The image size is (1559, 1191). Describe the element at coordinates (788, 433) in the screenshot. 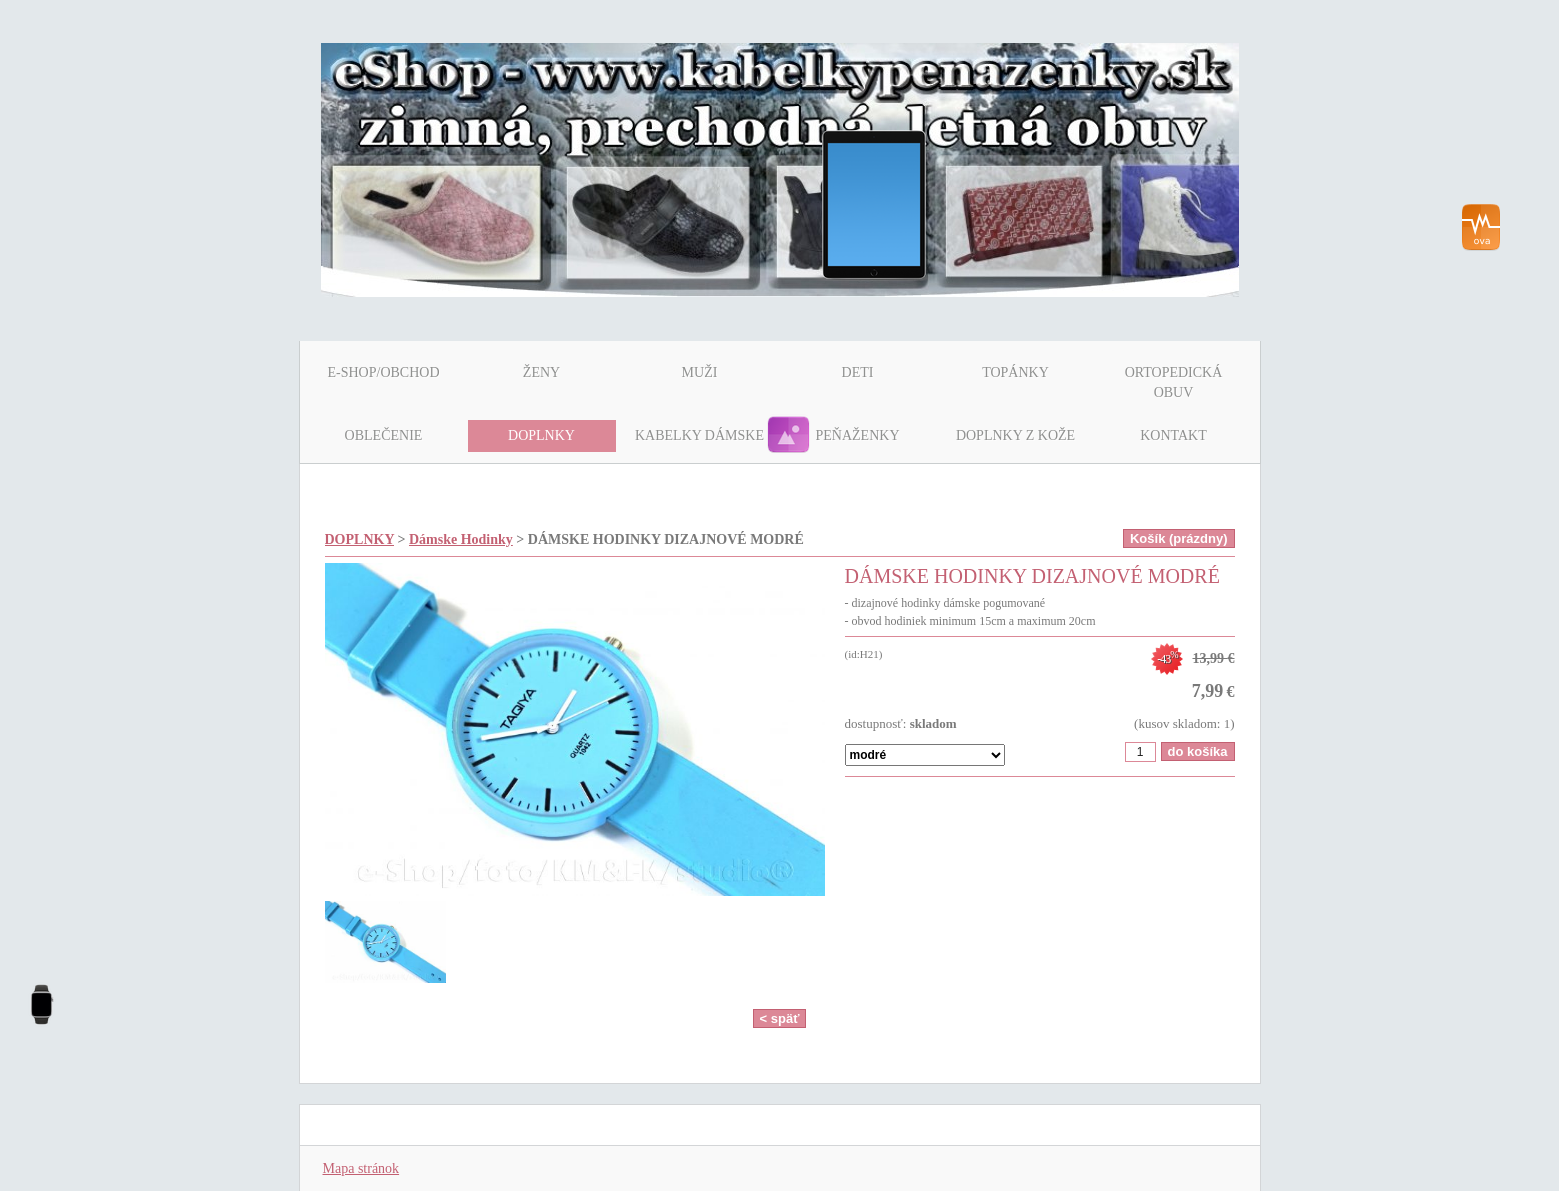

I see `open an image file` at that location.